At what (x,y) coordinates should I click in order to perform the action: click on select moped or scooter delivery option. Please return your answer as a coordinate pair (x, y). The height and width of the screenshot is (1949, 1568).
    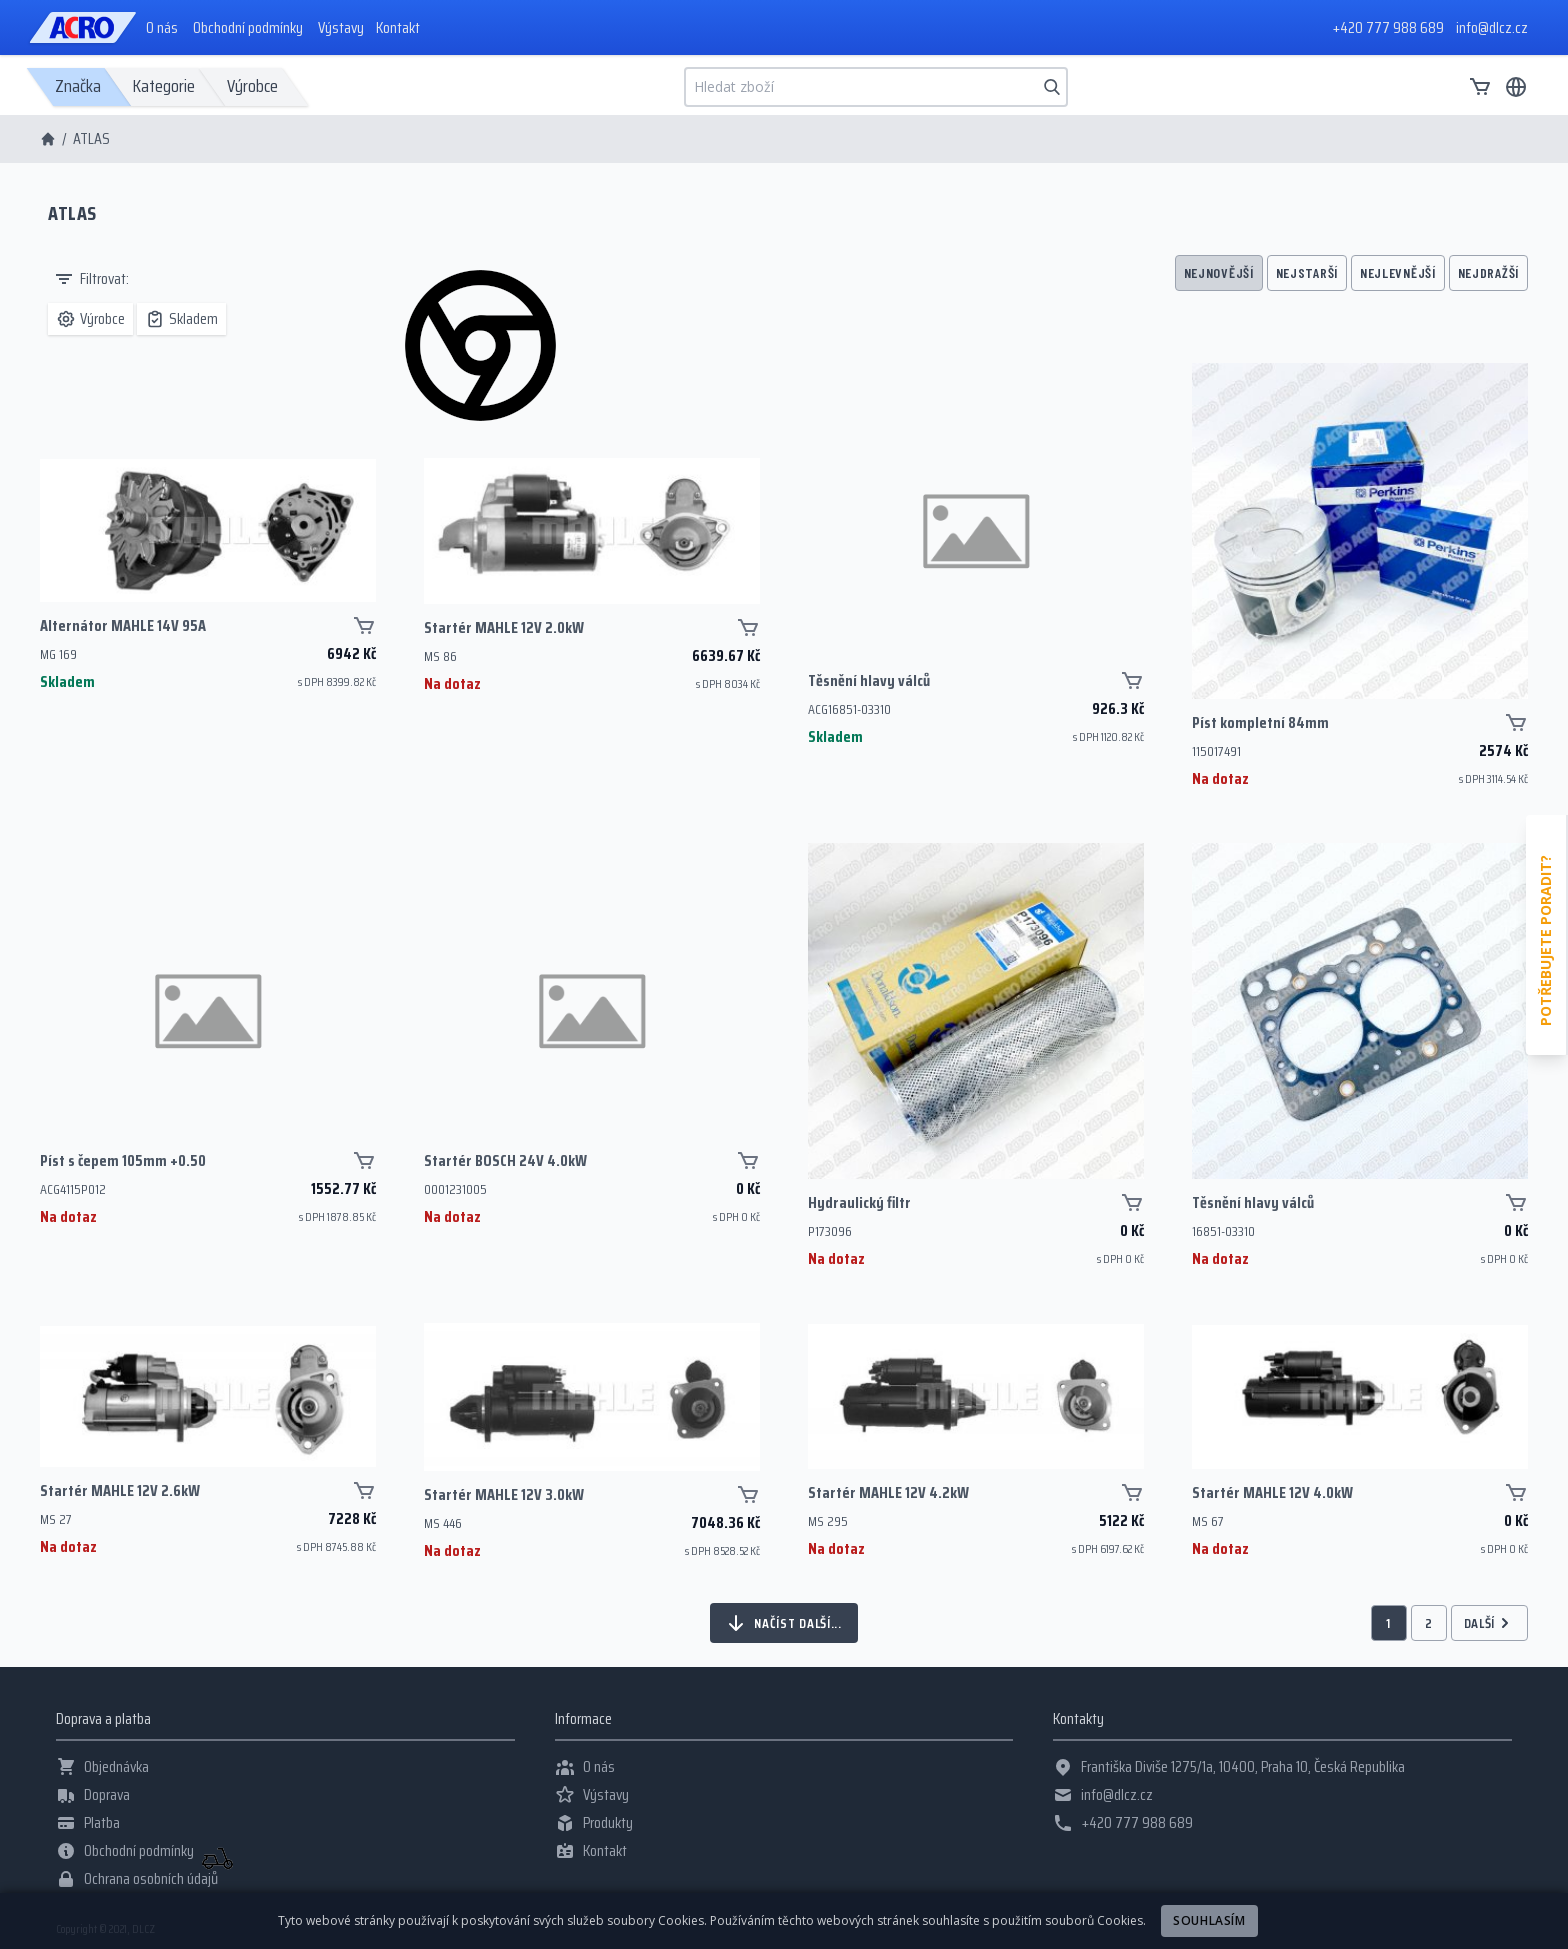
    Looking at the image, I should click on (217, 1859).